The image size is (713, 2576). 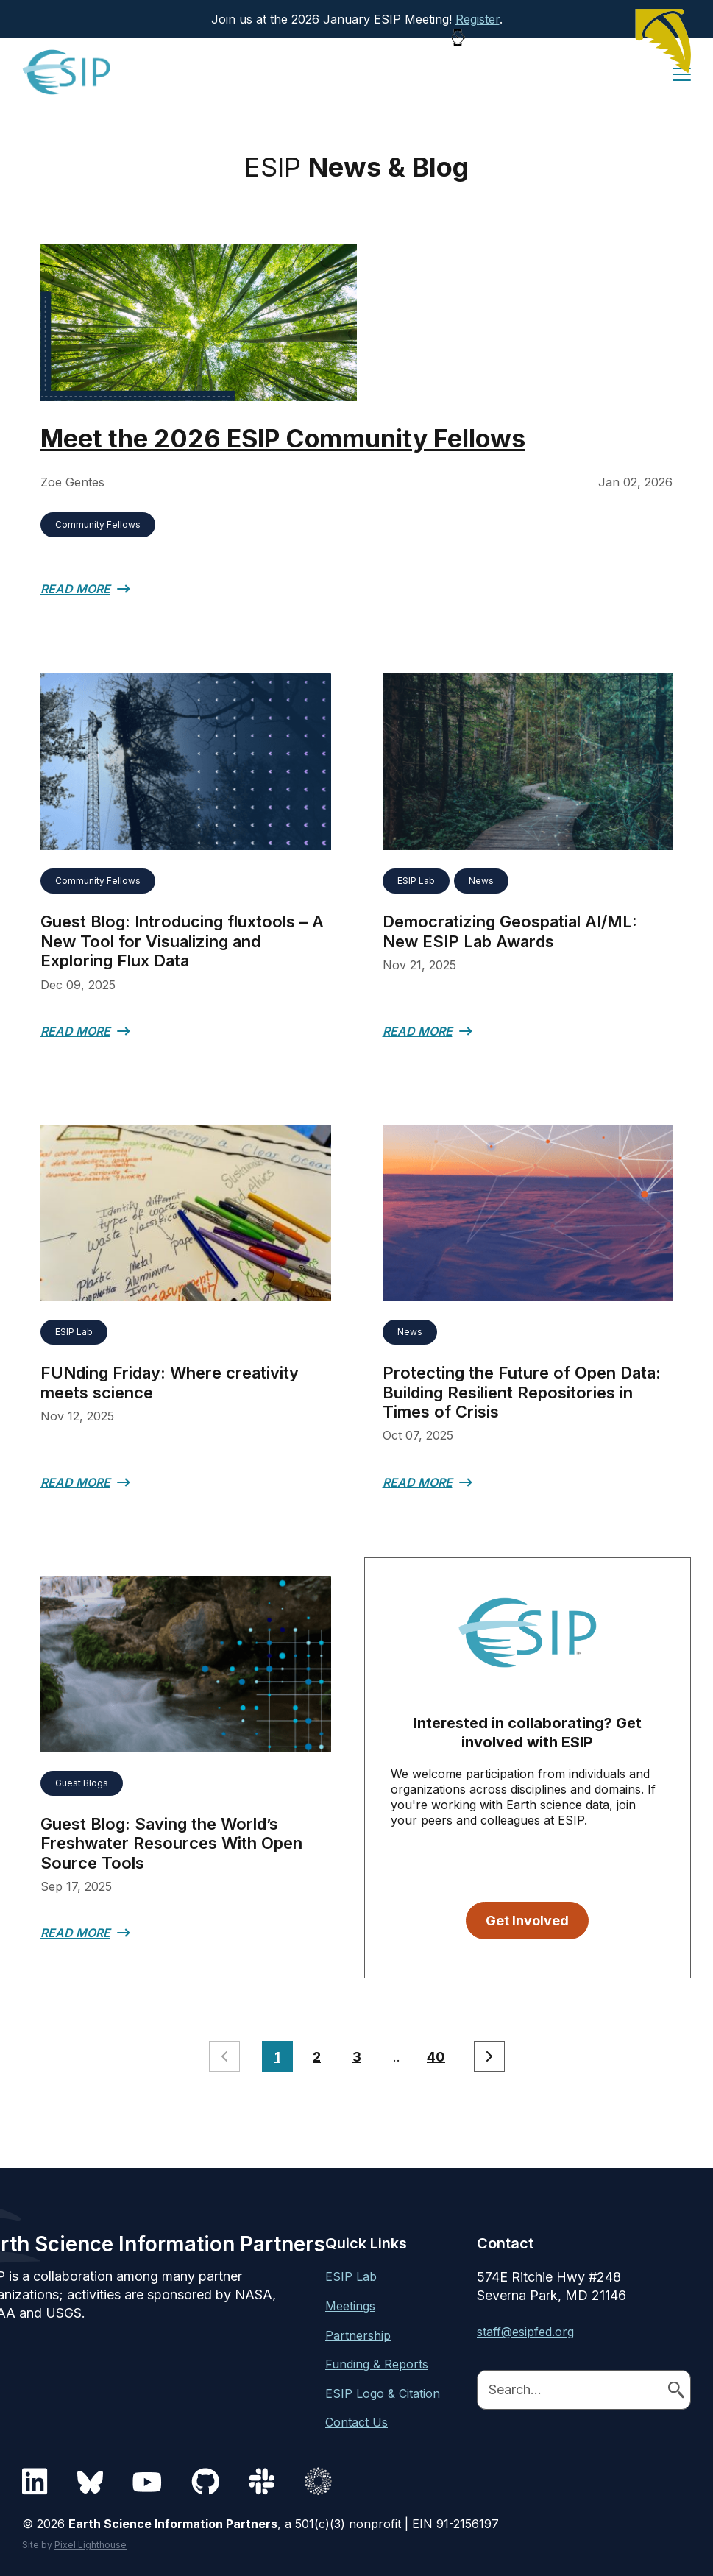 I want to click on equip saw claw weapon or tool, so click(x=667, y=41).